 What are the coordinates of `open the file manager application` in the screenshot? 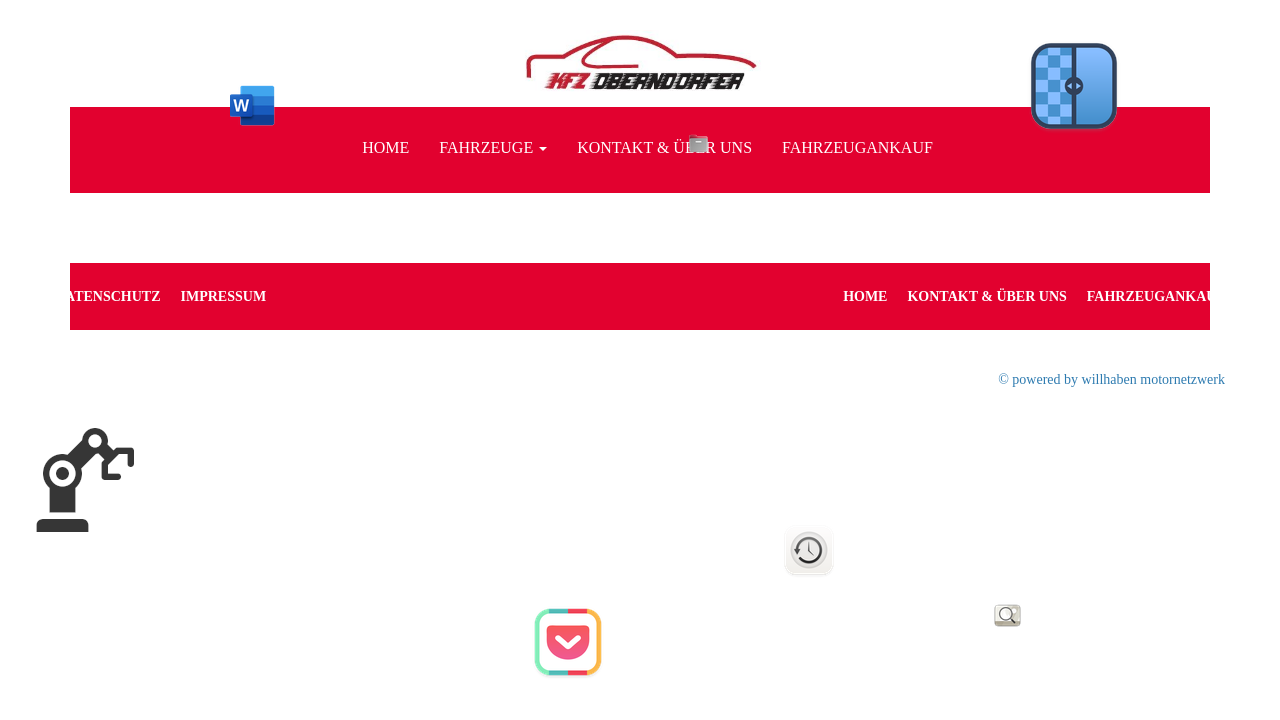 It's located at (698, 143).